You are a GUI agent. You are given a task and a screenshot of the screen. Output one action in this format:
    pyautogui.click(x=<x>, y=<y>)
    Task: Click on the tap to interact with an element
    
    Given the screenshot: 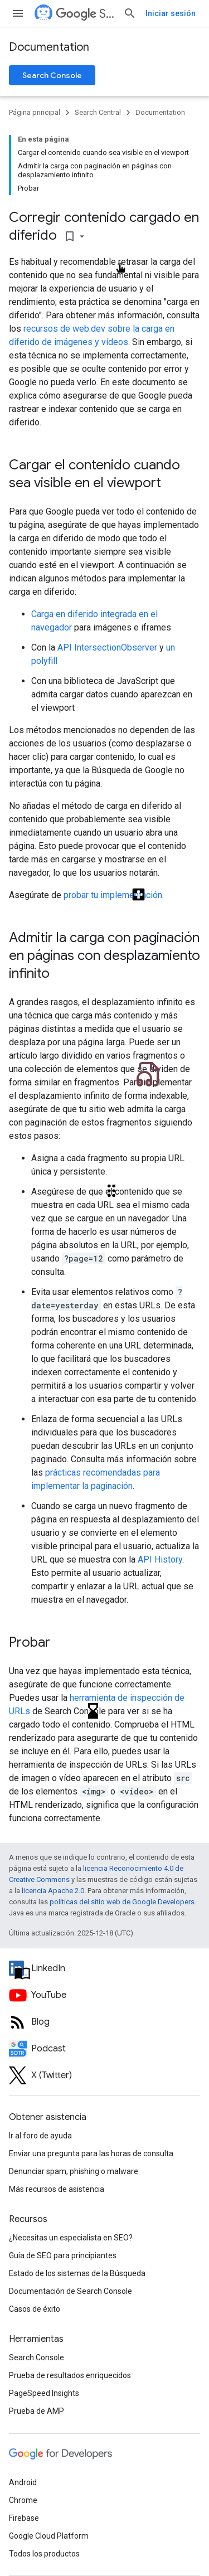 What is the action you would take?
    pyautogui.click(x=120, y=268)
    